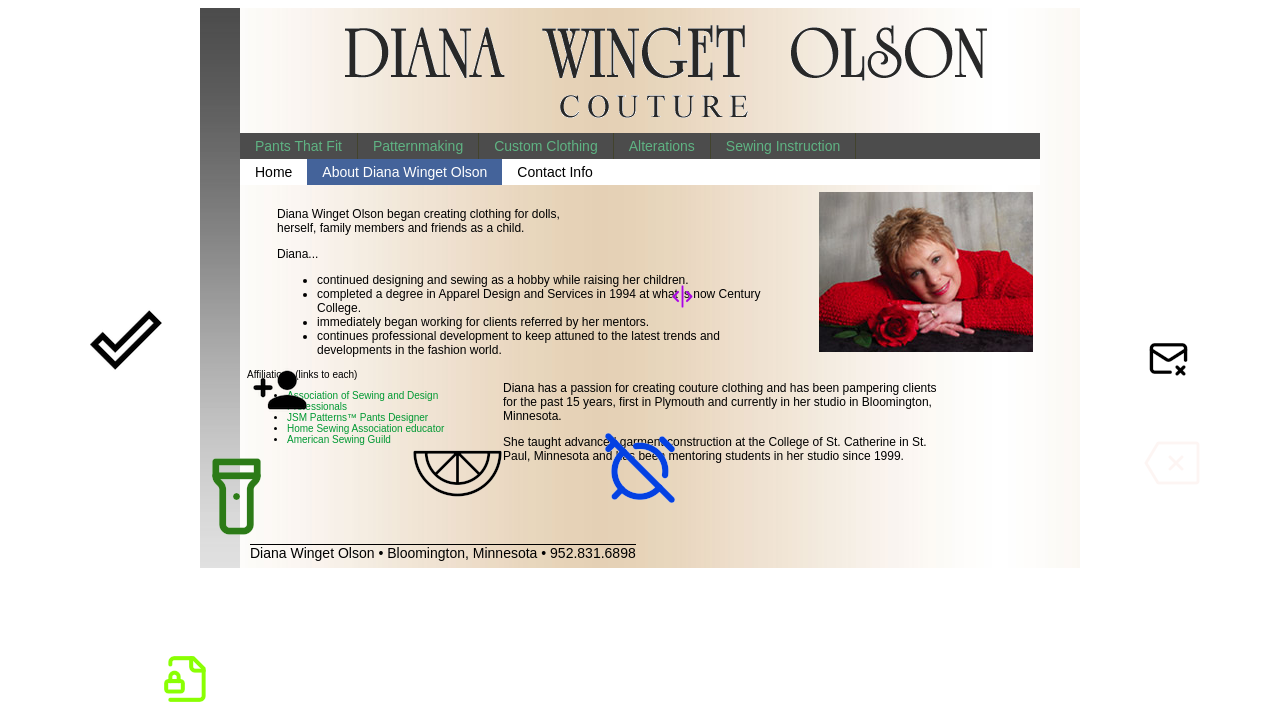 The image size is (1280, 720). What do you see at coordinates (457, 466) in the screenshot?
I see `indicates citrus or fruit-related content` at bounding box center [457, 466].